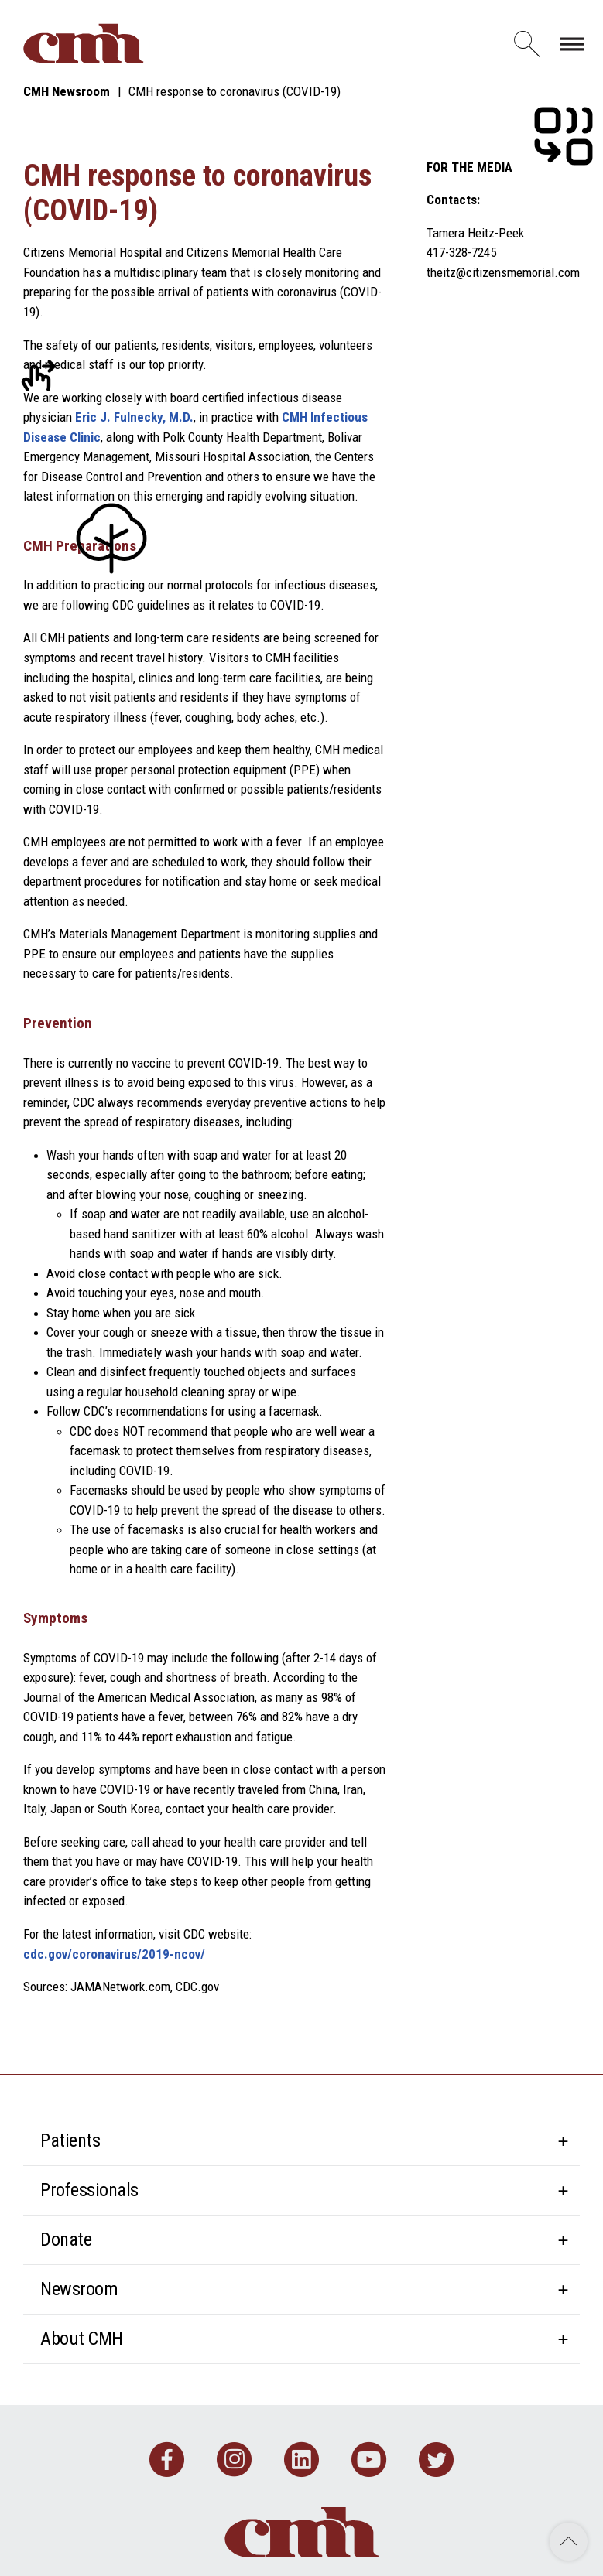 The image size is (603, 2576). What do you see at coordinates (37, 377) in the screenshot?
I see `swipe right to continue or proceed` at bounding box center [37, 377].